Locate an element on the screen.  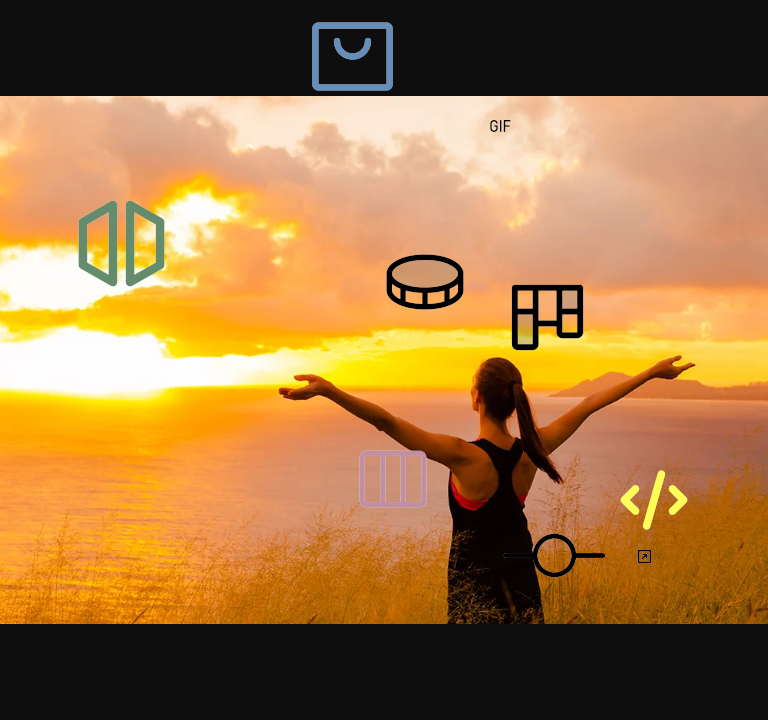
view your shopping cart is located at coordinates (352, 56).